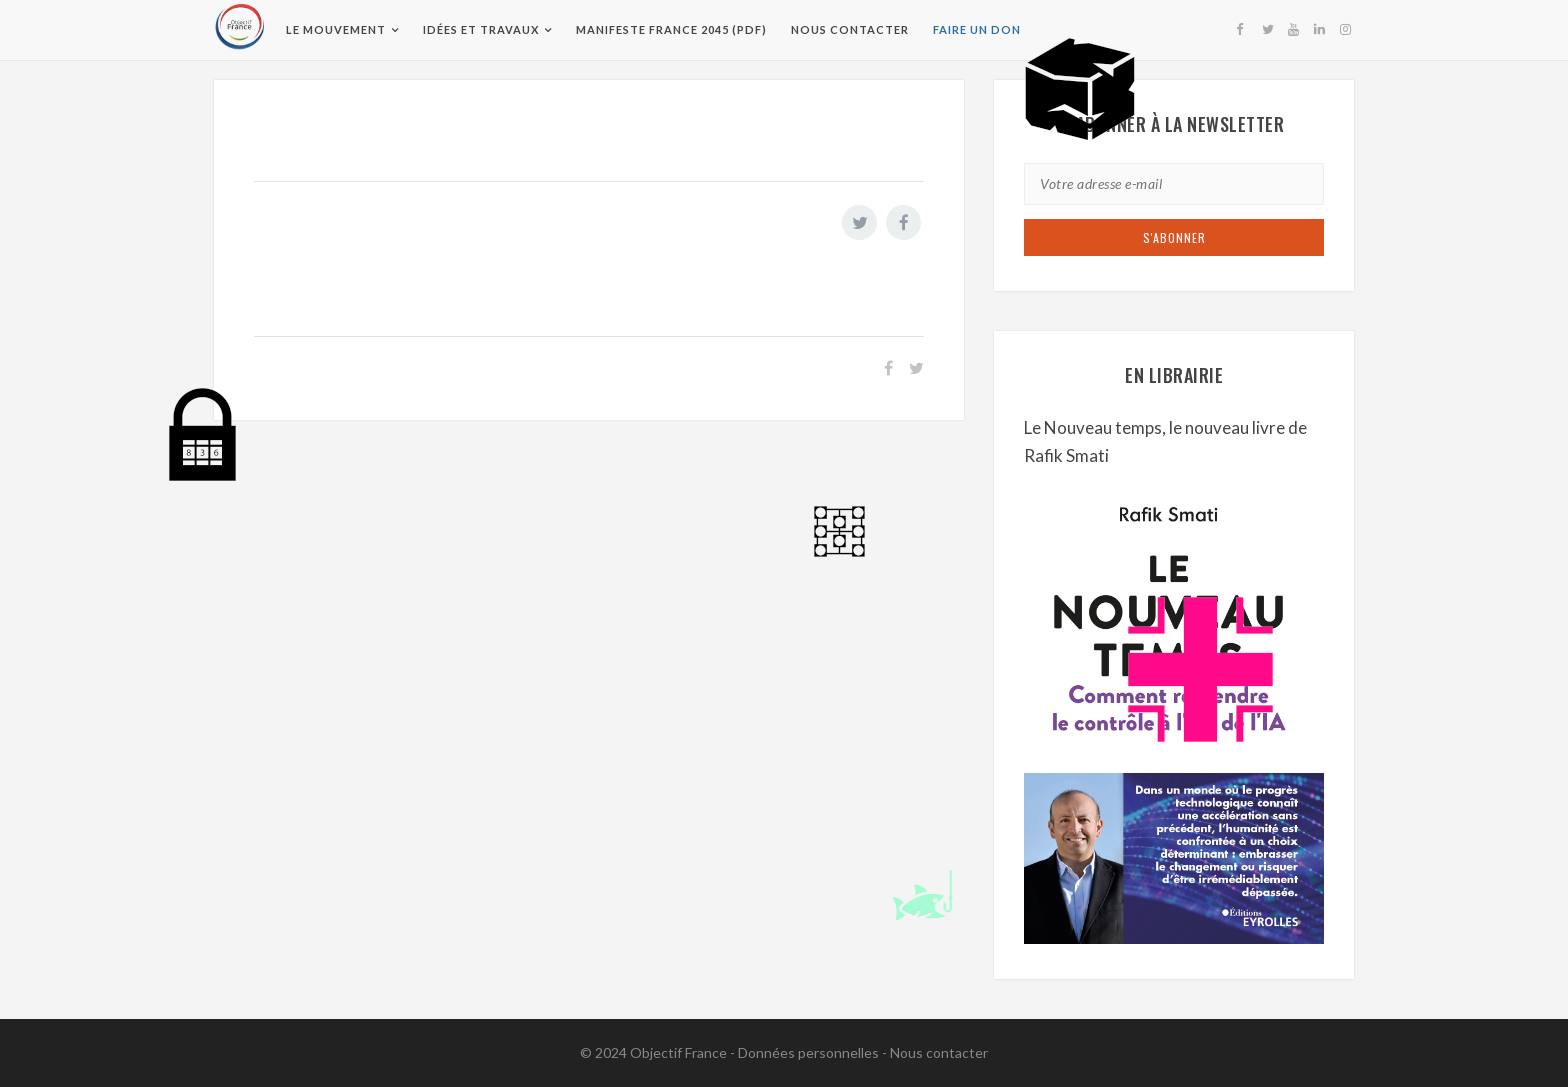 The height and width of the screenshot is (1087, 1568). What do you see at coordinates (202, 434) in the screenshot?
I see `set or manage a security passcode` at bounding box center [202, 434].